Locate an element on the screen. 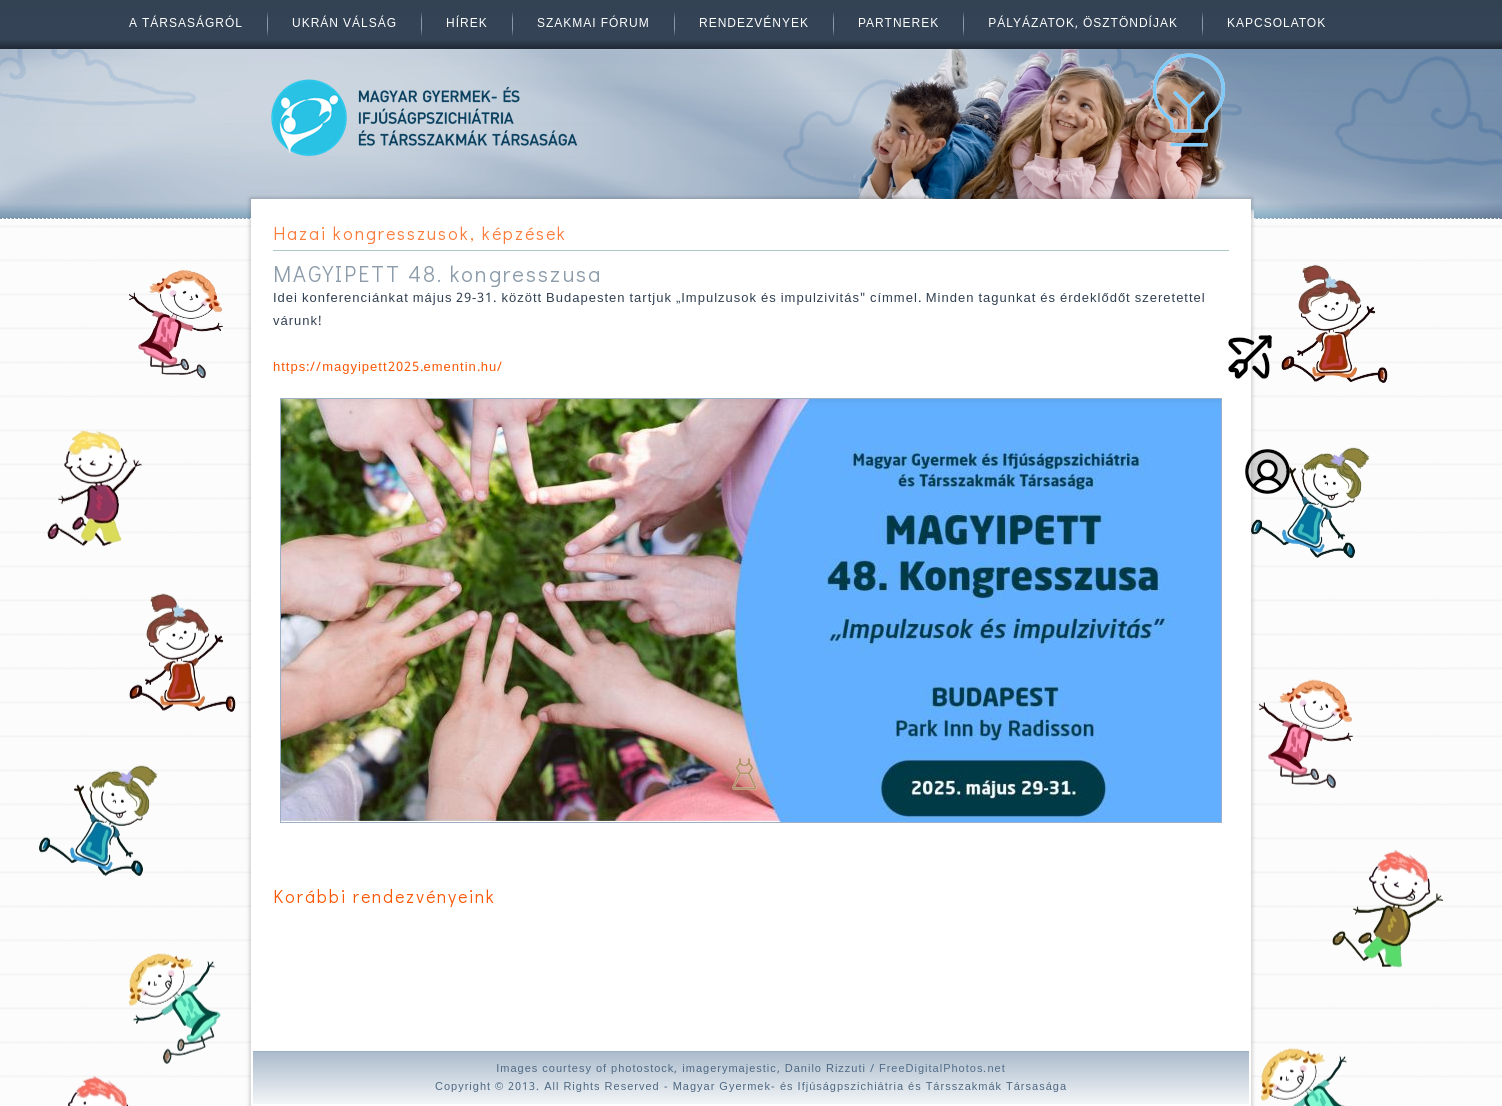  archery or hunting game mode is located at coordinates (1250, 357).